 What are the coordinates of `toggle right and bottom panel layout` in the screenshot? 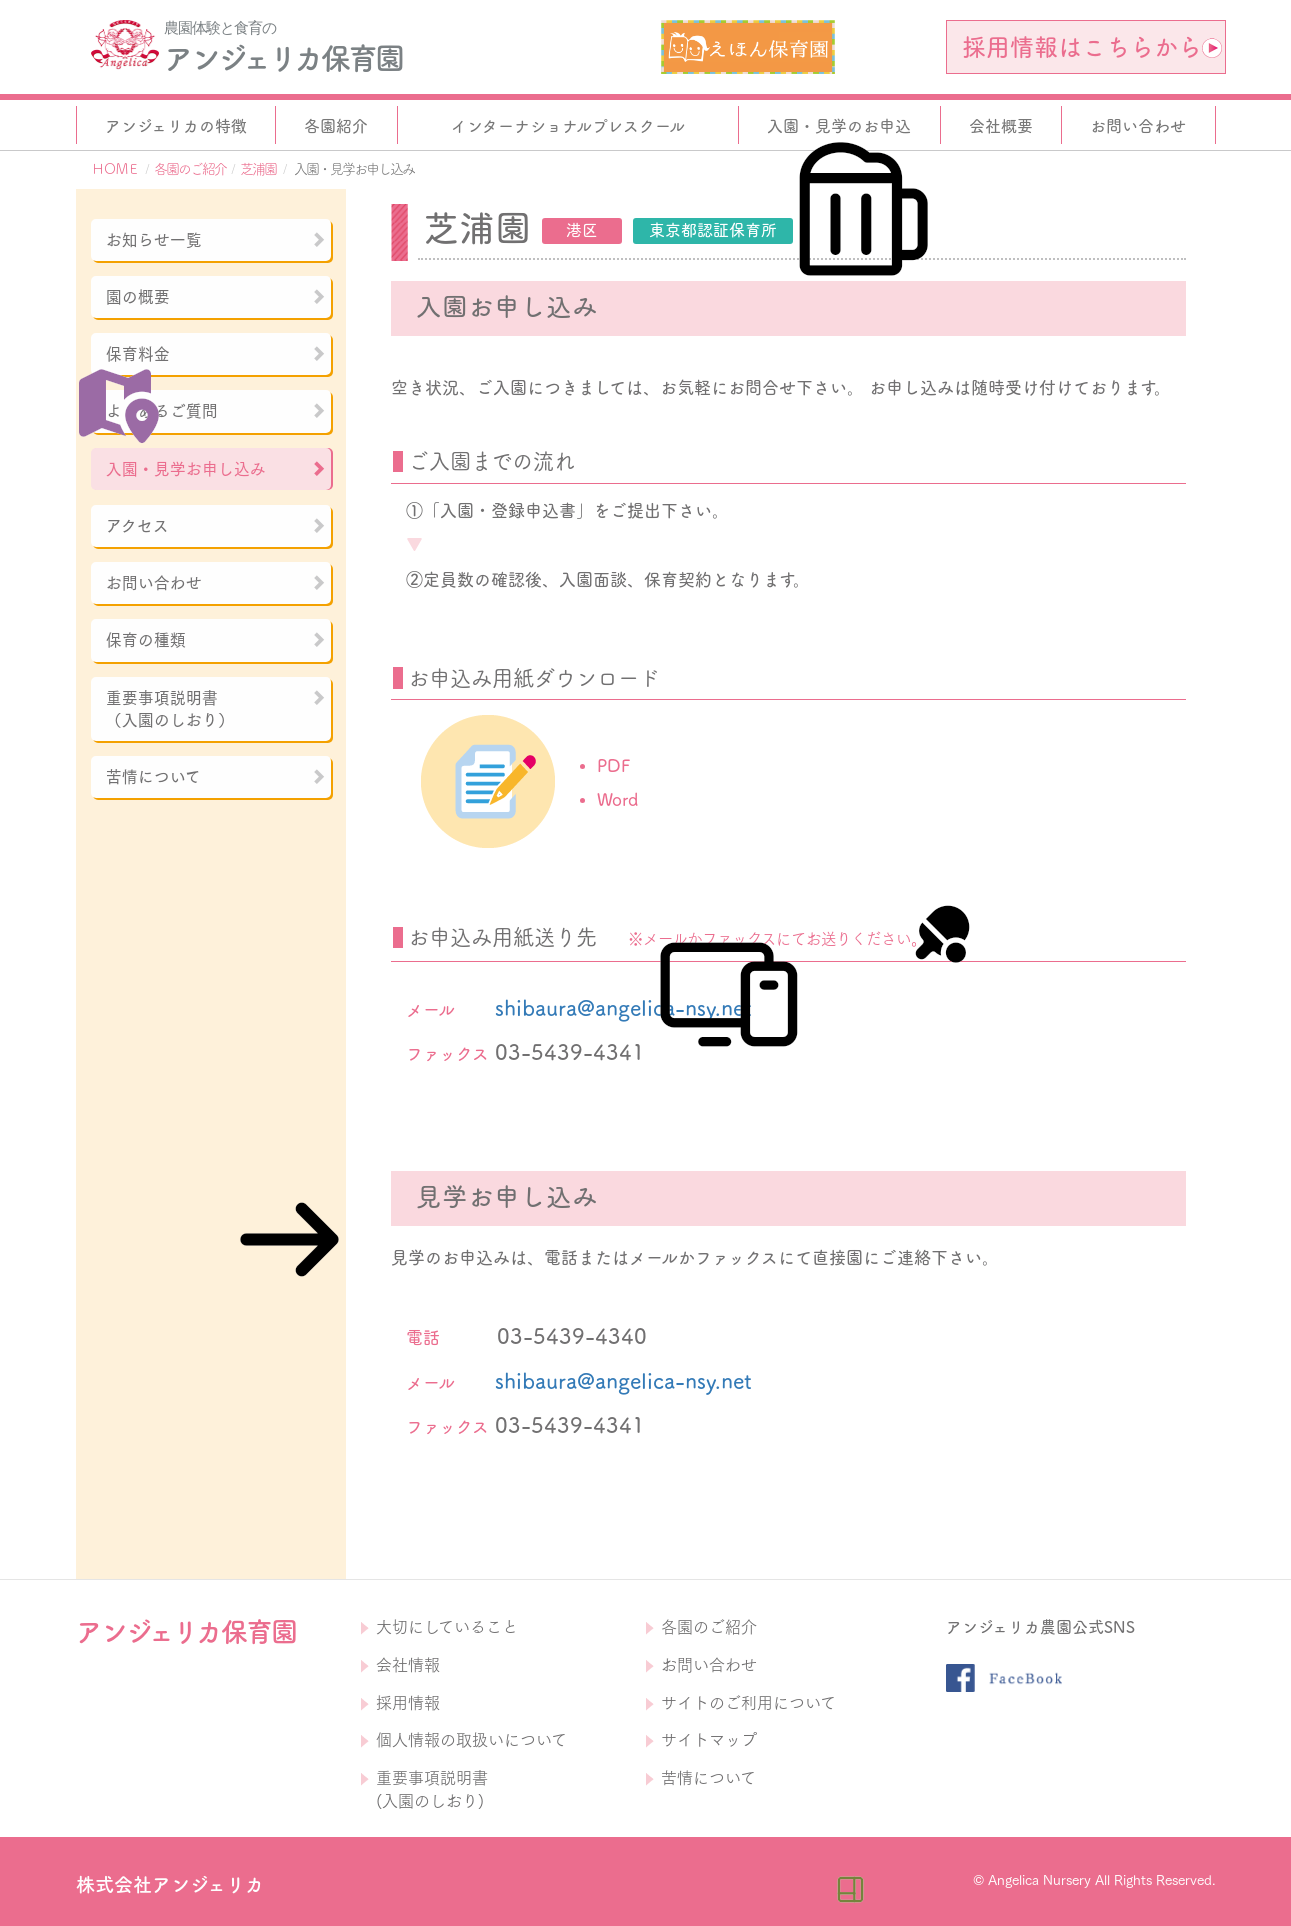 It's located at (850, 1889).